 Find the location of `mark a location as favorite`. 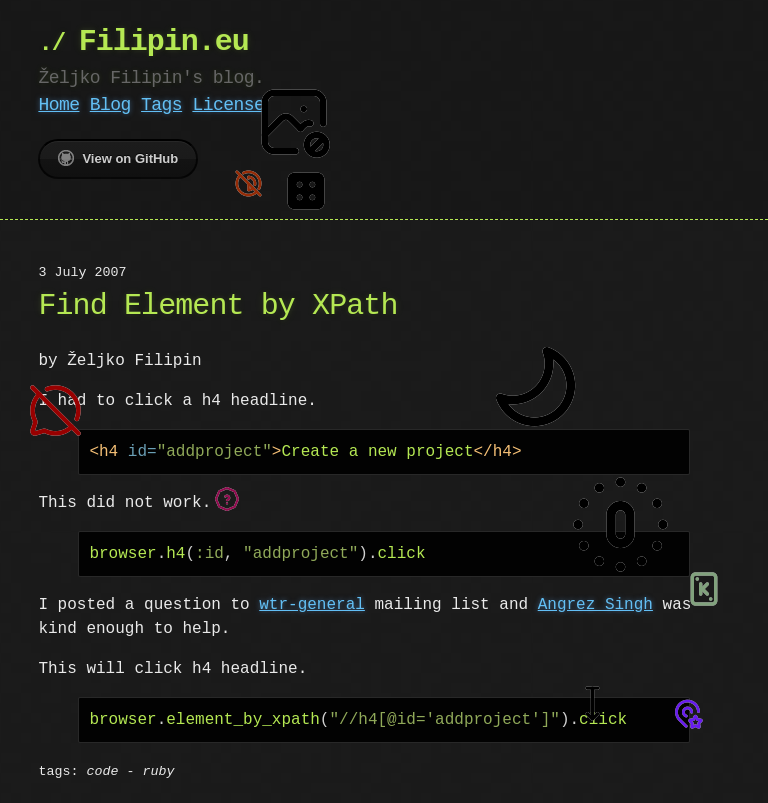

mark a location as favorite is located at coordinates (687, 713).